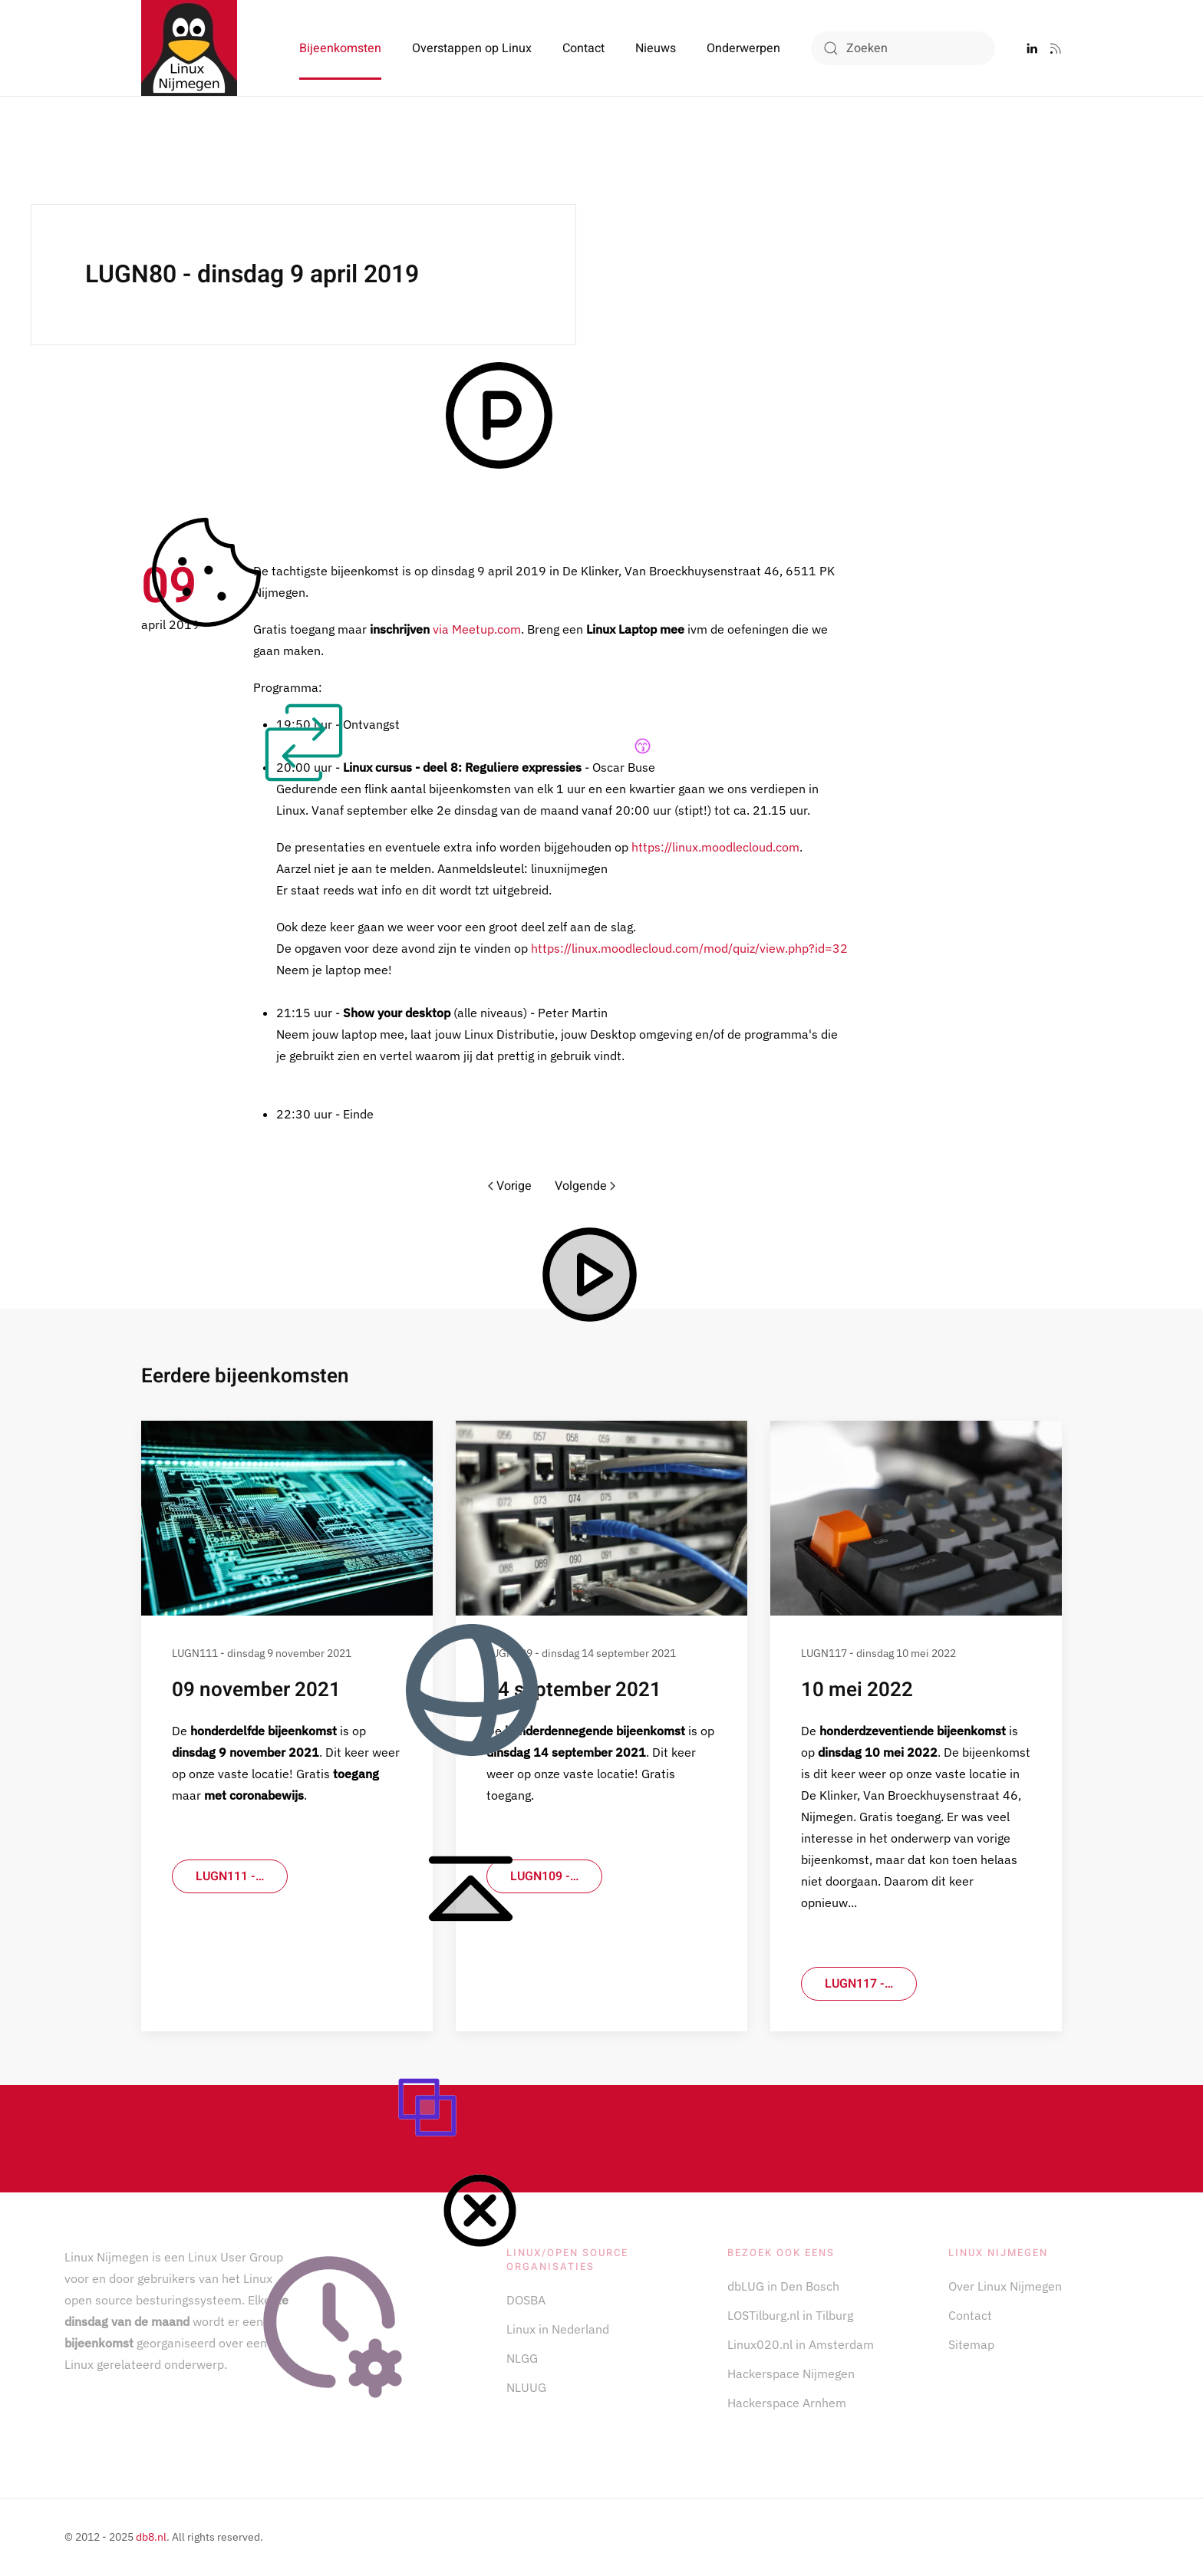 The height and width of the screenshot is (2576, 1203). Describe the element at coordinates (472, 1690) in the screenshot. I see `access globe or world view` at that location.